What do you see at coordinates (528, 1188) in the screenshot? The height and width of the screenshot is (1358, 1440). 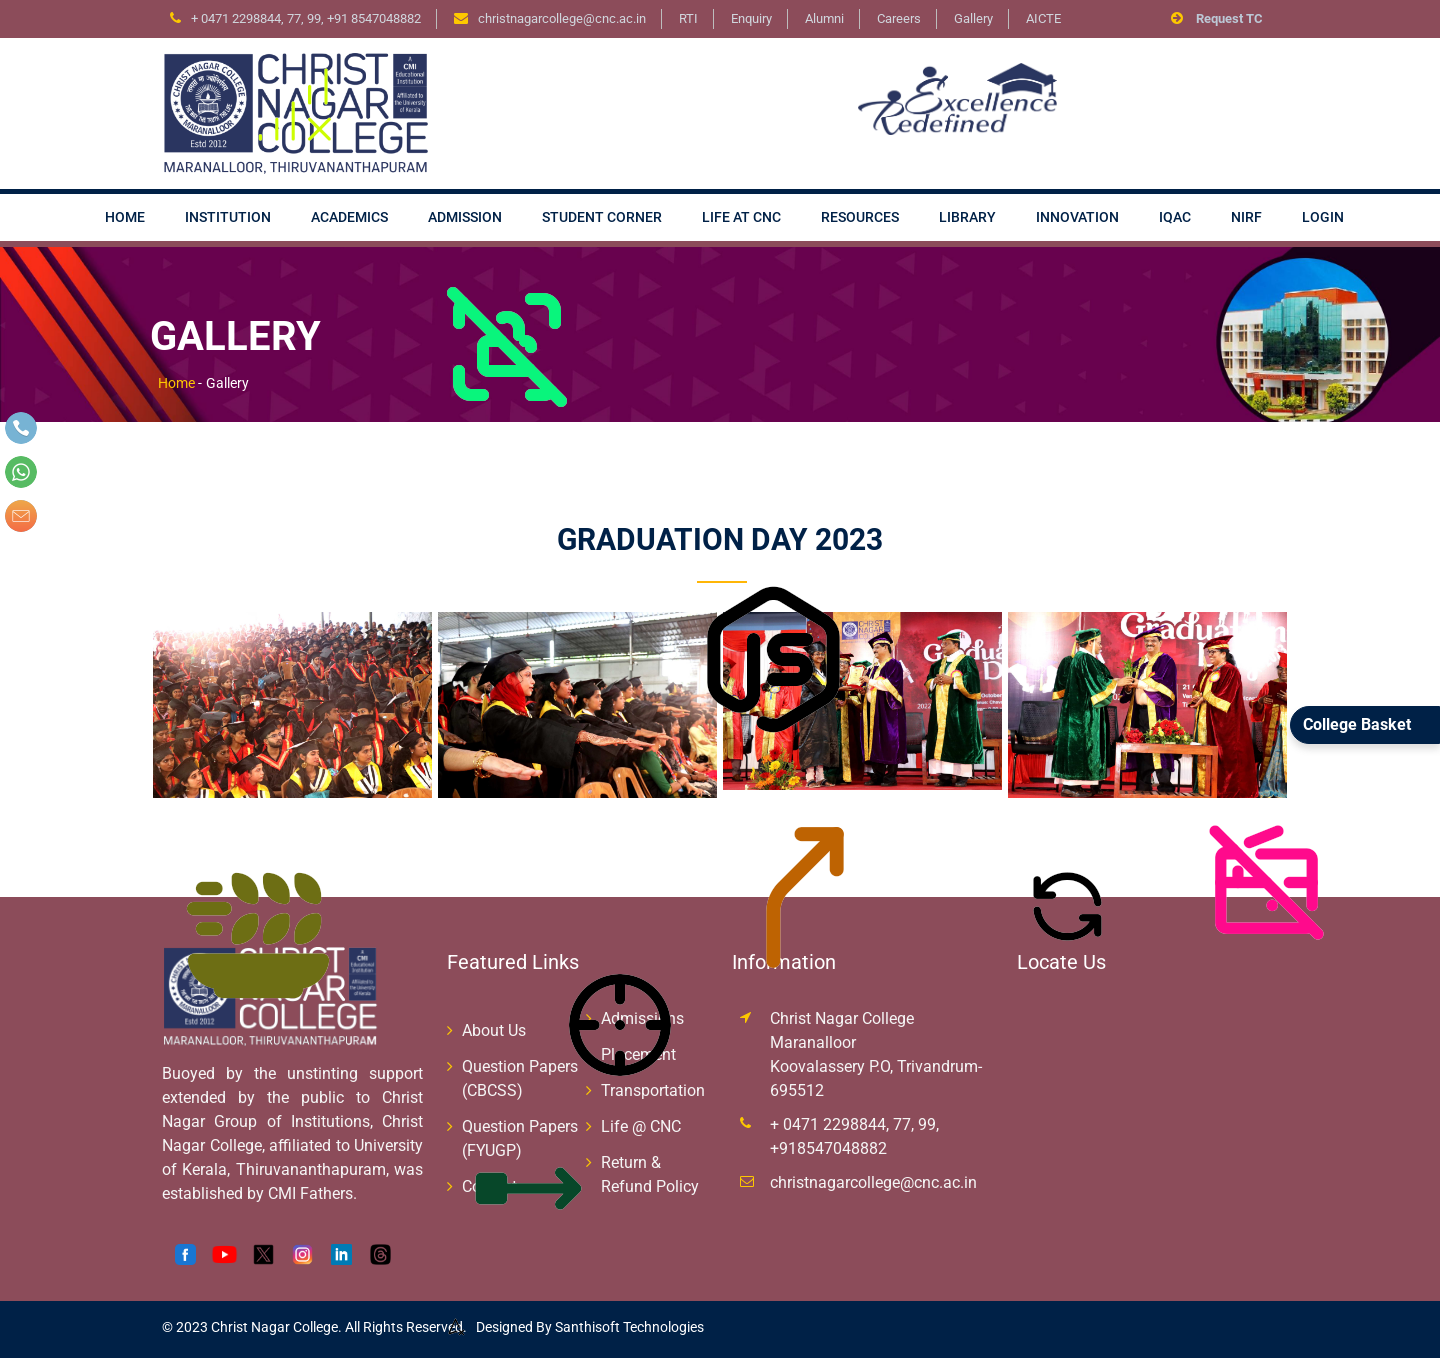 I see `move item to the right` at bounding box center [528, 1188].